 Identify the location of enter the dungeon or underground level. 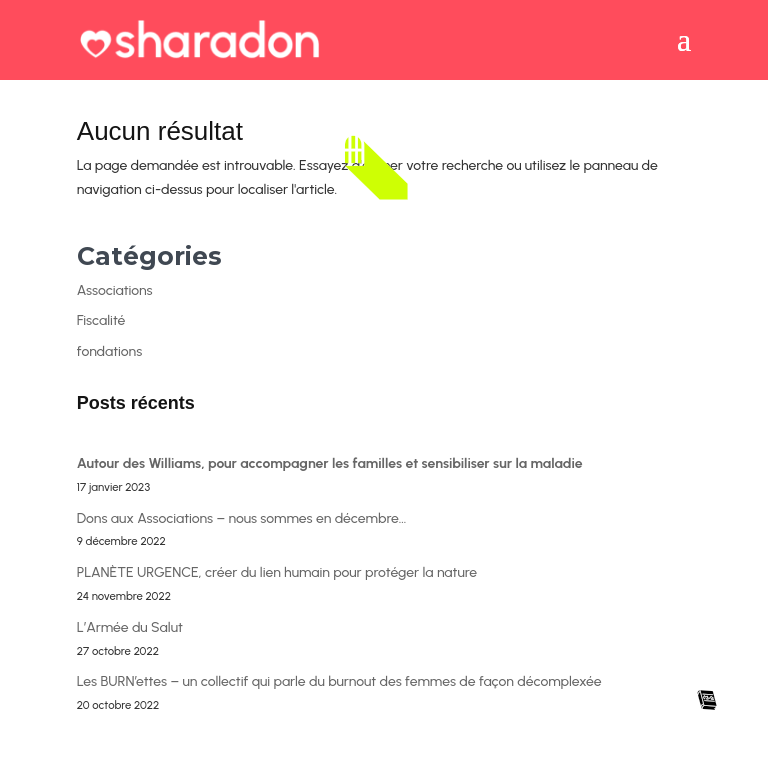
(372, 164).